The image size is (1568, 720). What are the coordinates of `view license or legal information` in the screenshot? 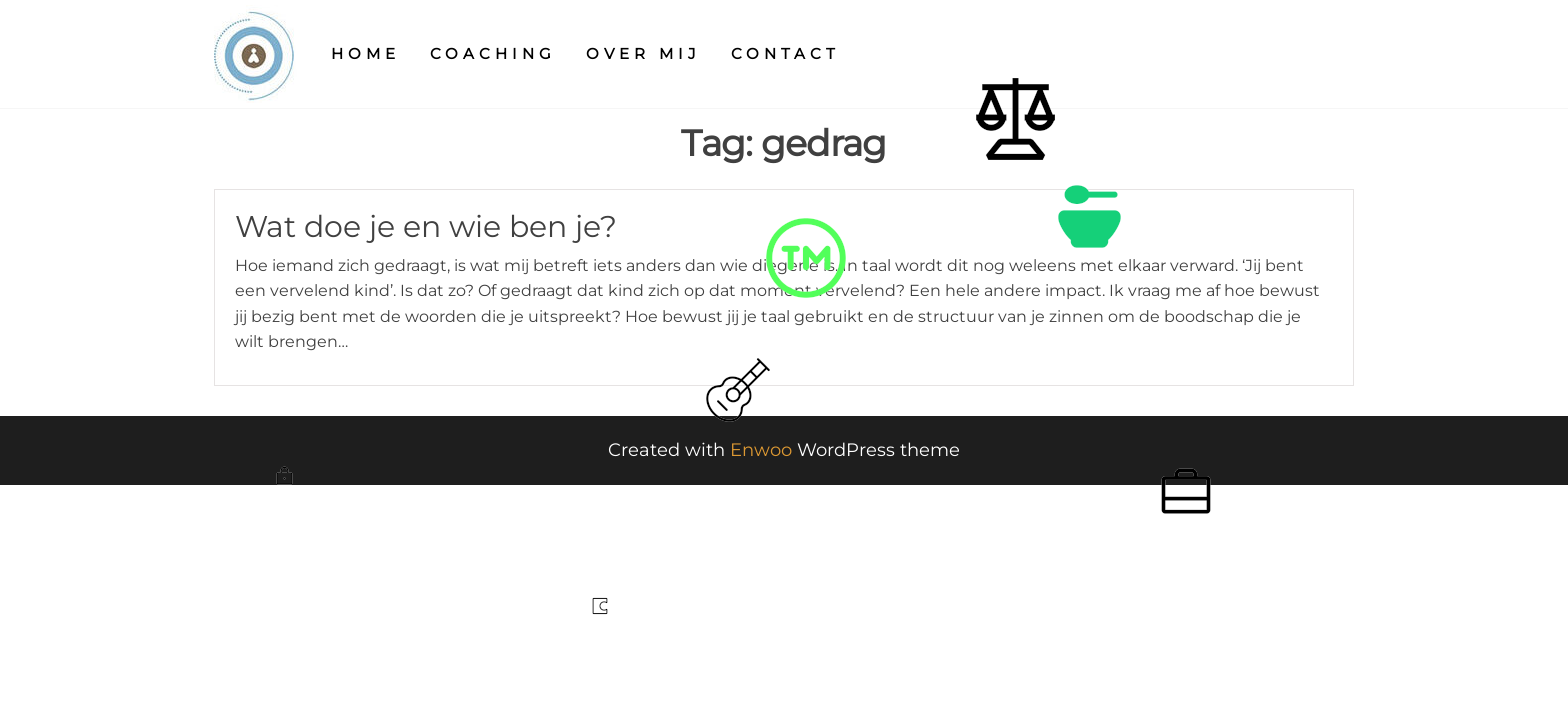 It's located at (1012, 120).